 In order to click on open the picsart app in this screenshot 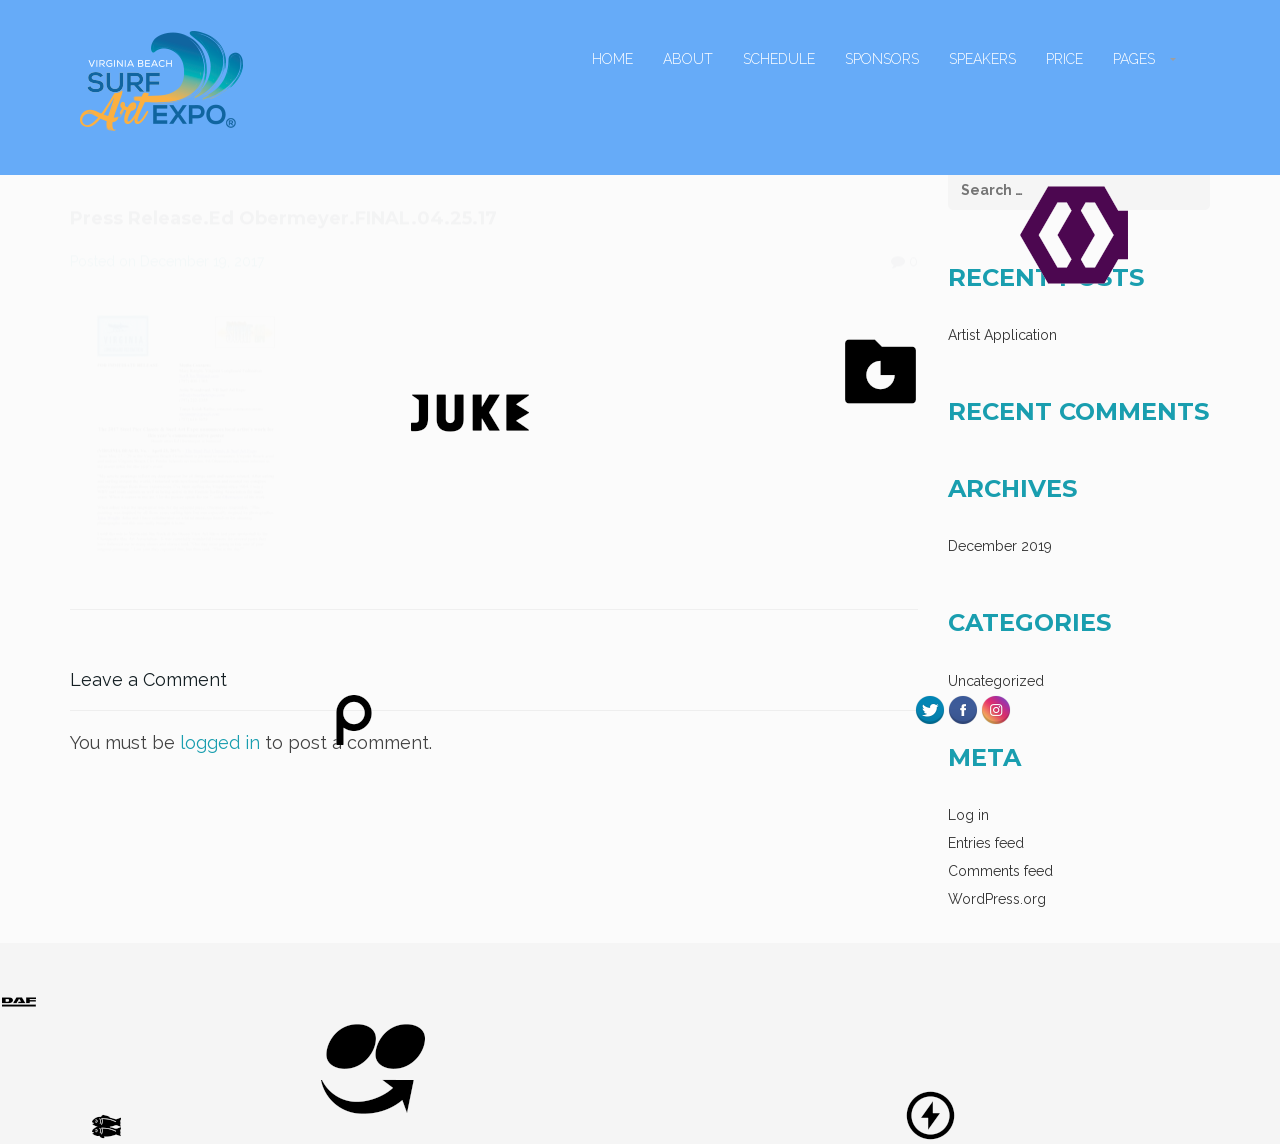, I will do `click(354, 720)`.